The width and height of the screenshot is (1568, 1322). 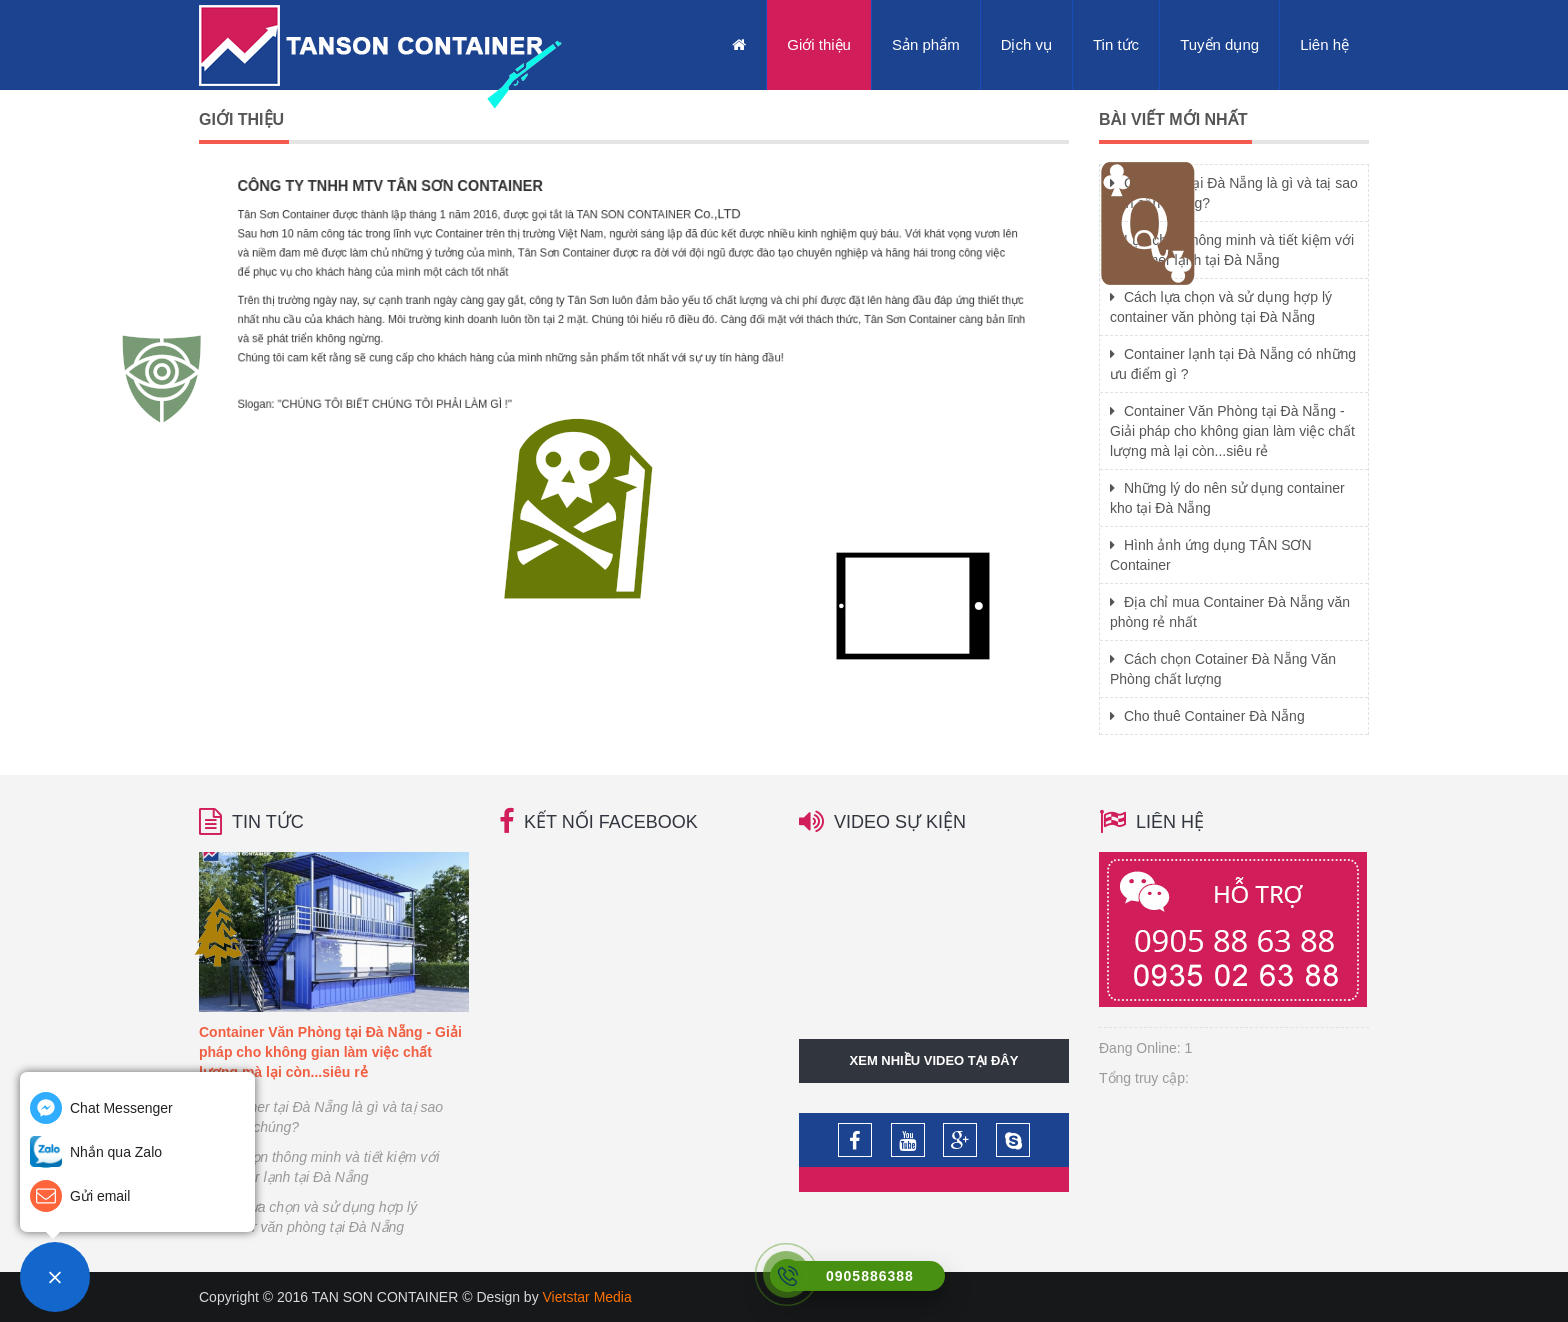 What do you see at coordinates (524, 74) in the screenshot?
I see `select rifle weapon in game inventory` at bounding box center [524, 74].